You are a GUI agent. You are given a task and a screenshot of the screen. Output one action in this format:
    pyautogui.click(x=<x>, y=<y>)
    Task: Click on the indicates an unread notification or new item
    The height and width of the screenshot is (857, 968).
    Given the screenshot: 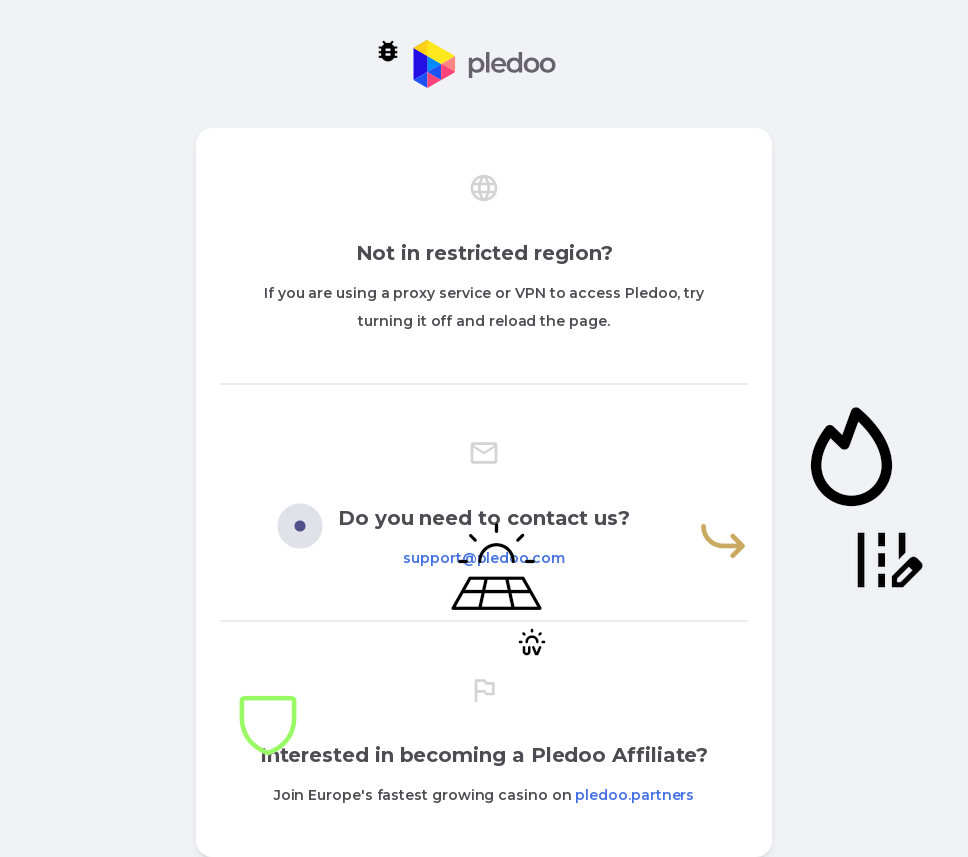 What is the action you would take?
    pyautogui.click(x=300, y=526)
    